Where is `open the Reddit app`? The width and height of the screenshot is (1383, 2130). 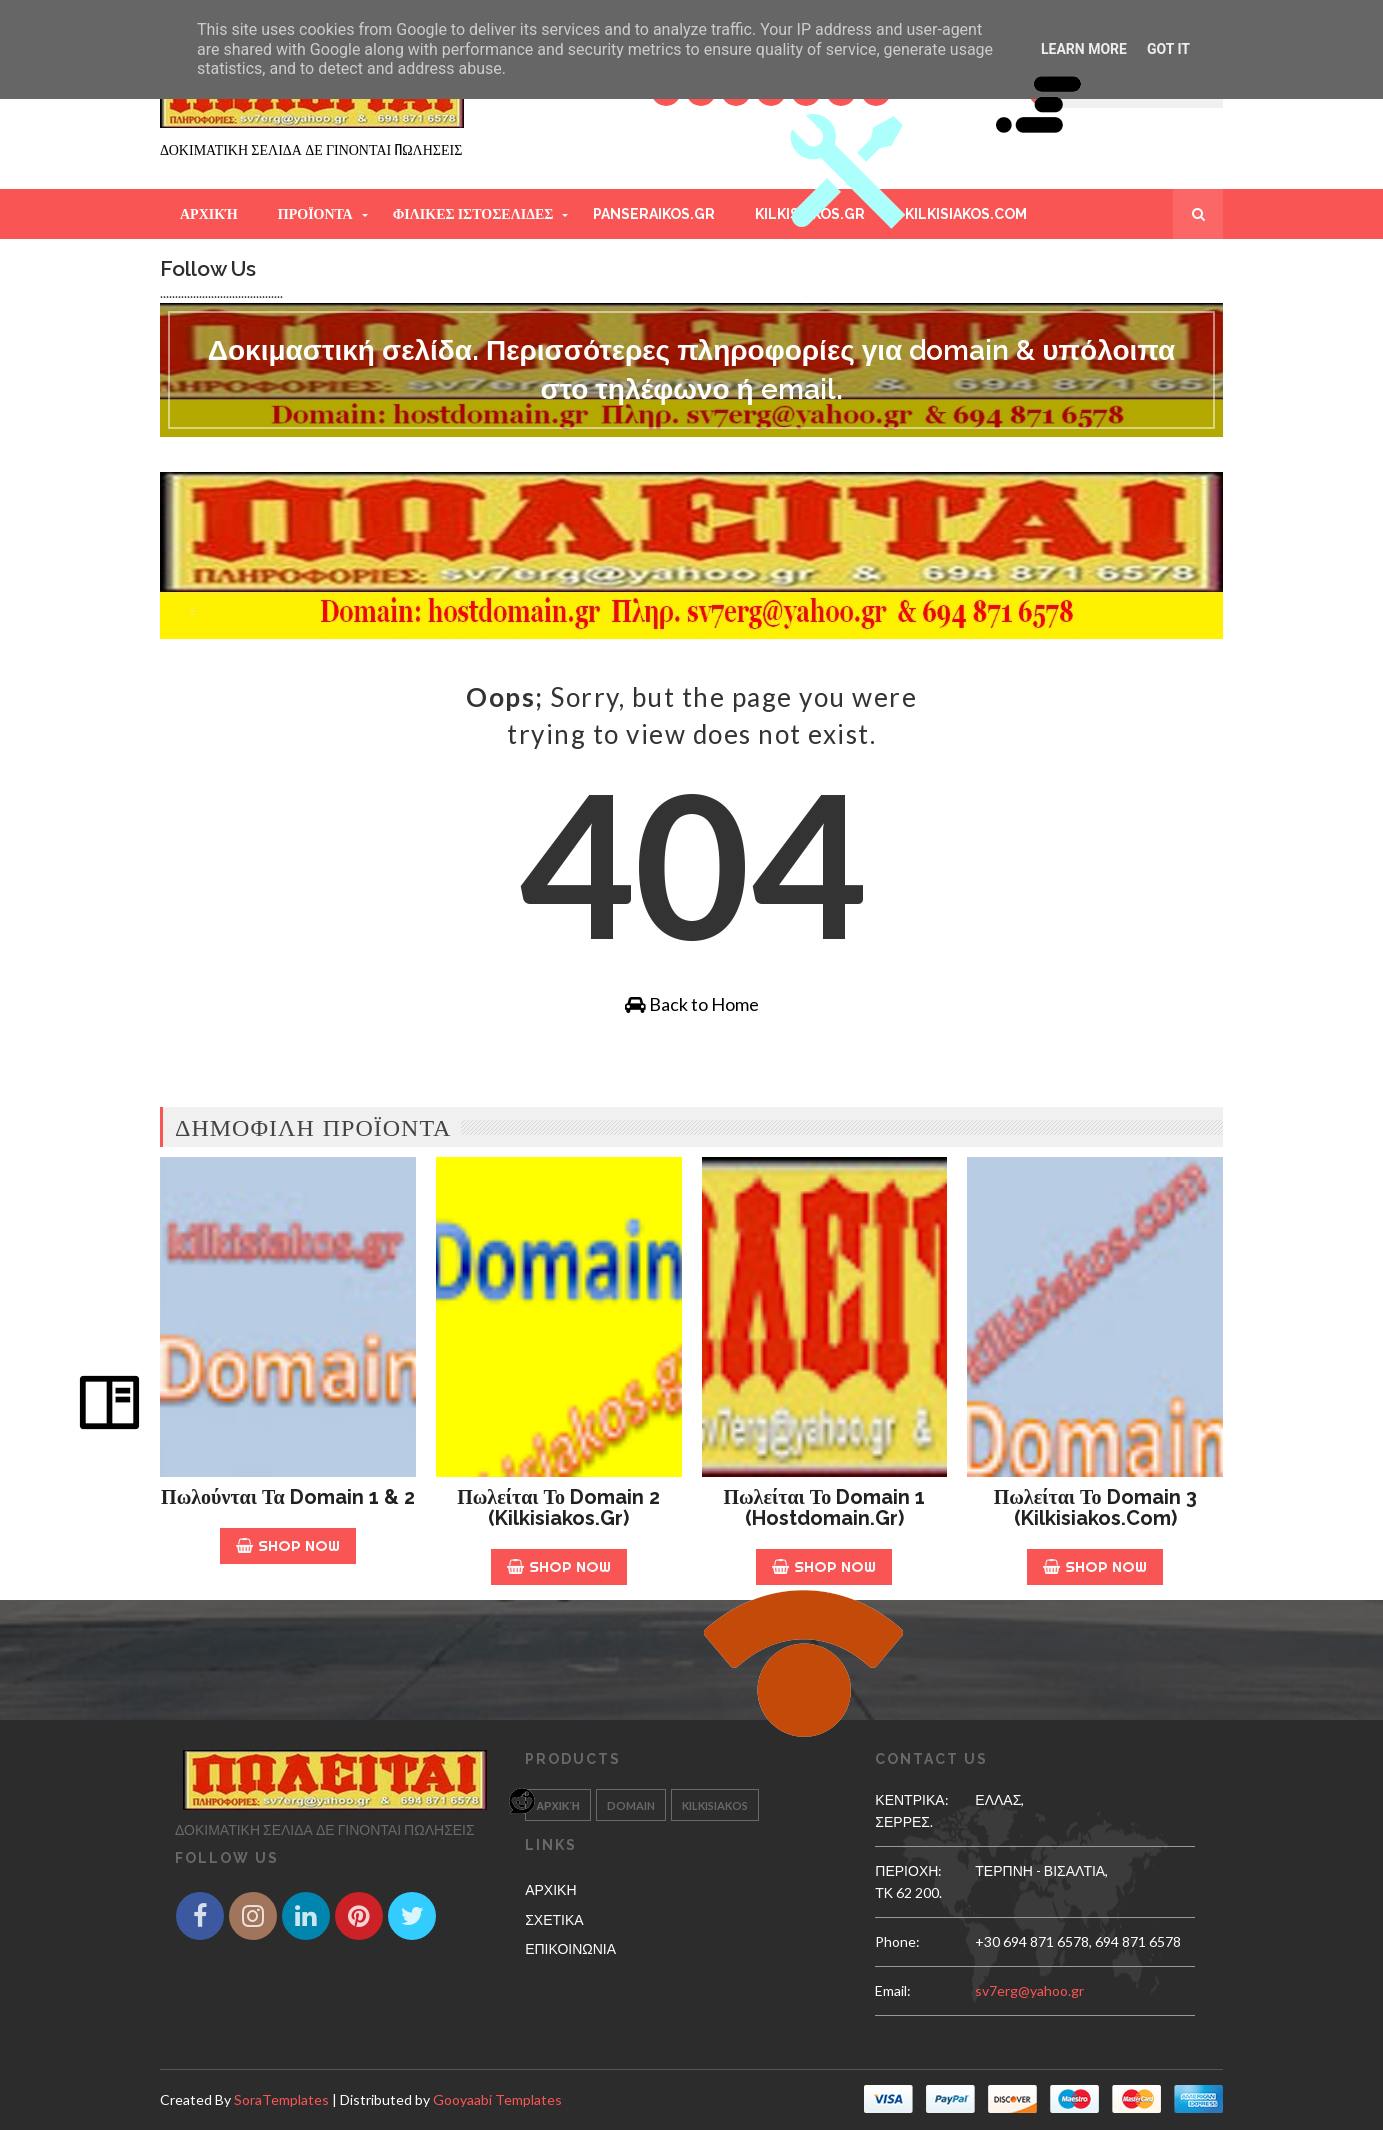 open the Reddit app is located at coordinates (522, 1801).